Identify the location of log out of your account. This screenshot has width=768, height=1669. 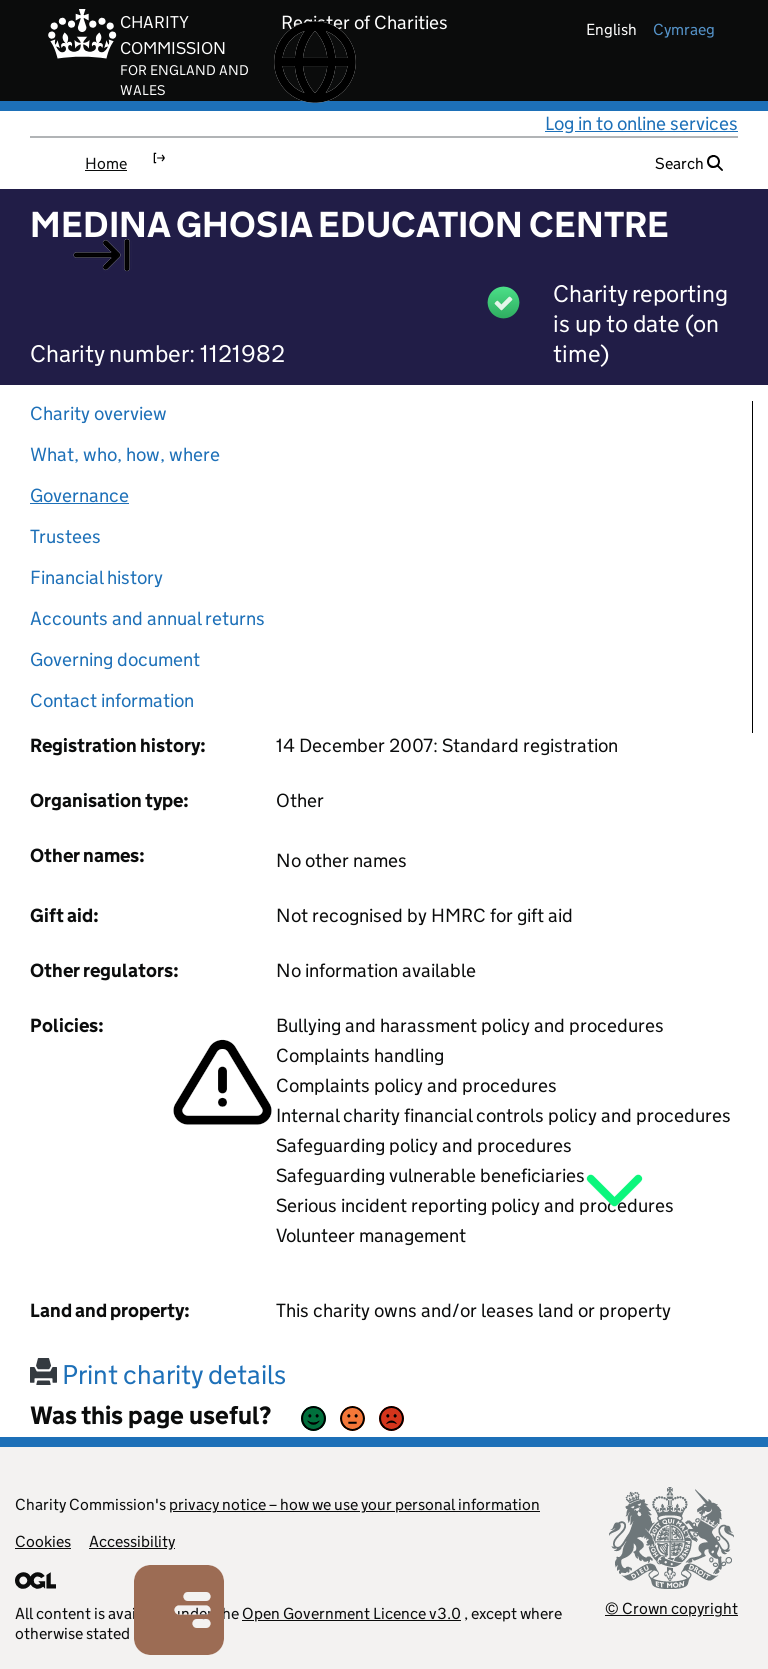
(159, 158).